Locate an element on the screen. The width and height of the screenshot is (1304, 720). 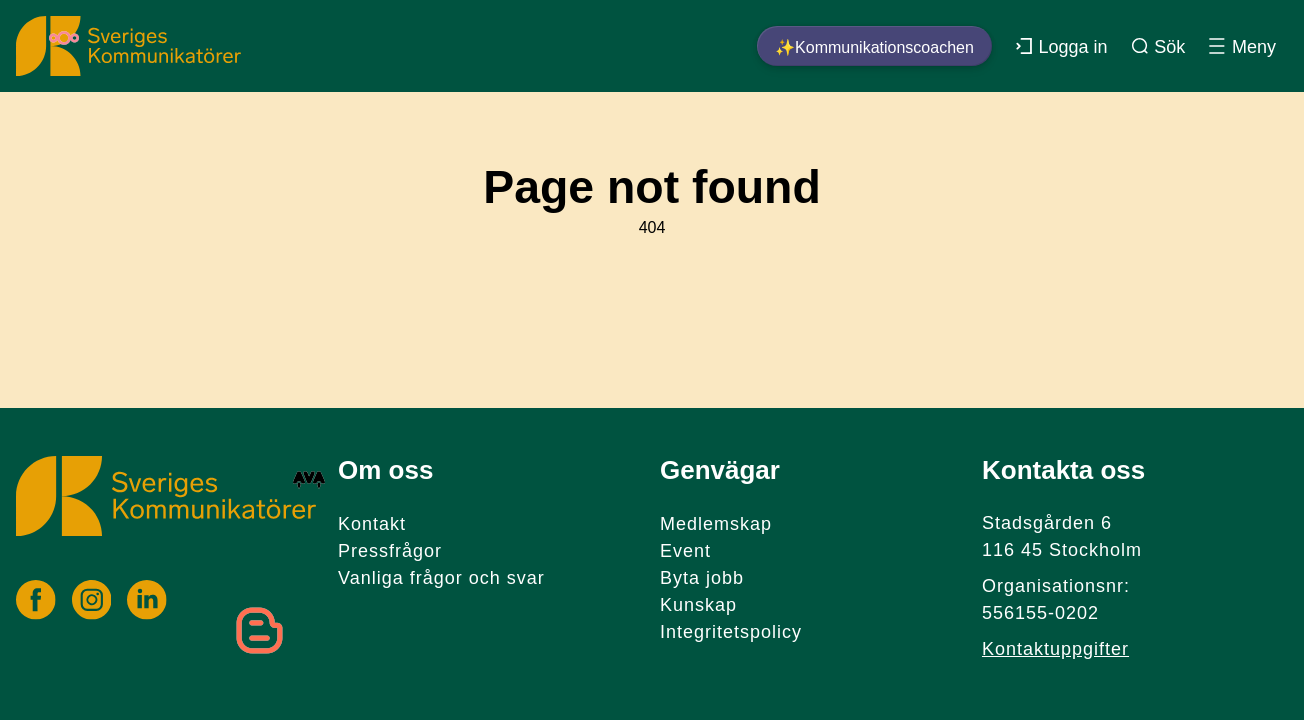
open Blogger app is located at coordinates (259, 630).